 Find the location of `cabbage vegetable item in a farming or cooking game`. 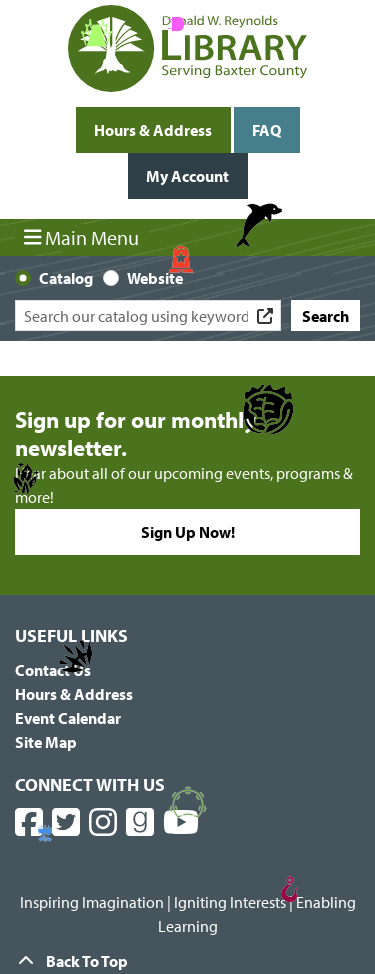

cabbage vegetable item in a farming or cooking game is located at coordinates (268, 409).